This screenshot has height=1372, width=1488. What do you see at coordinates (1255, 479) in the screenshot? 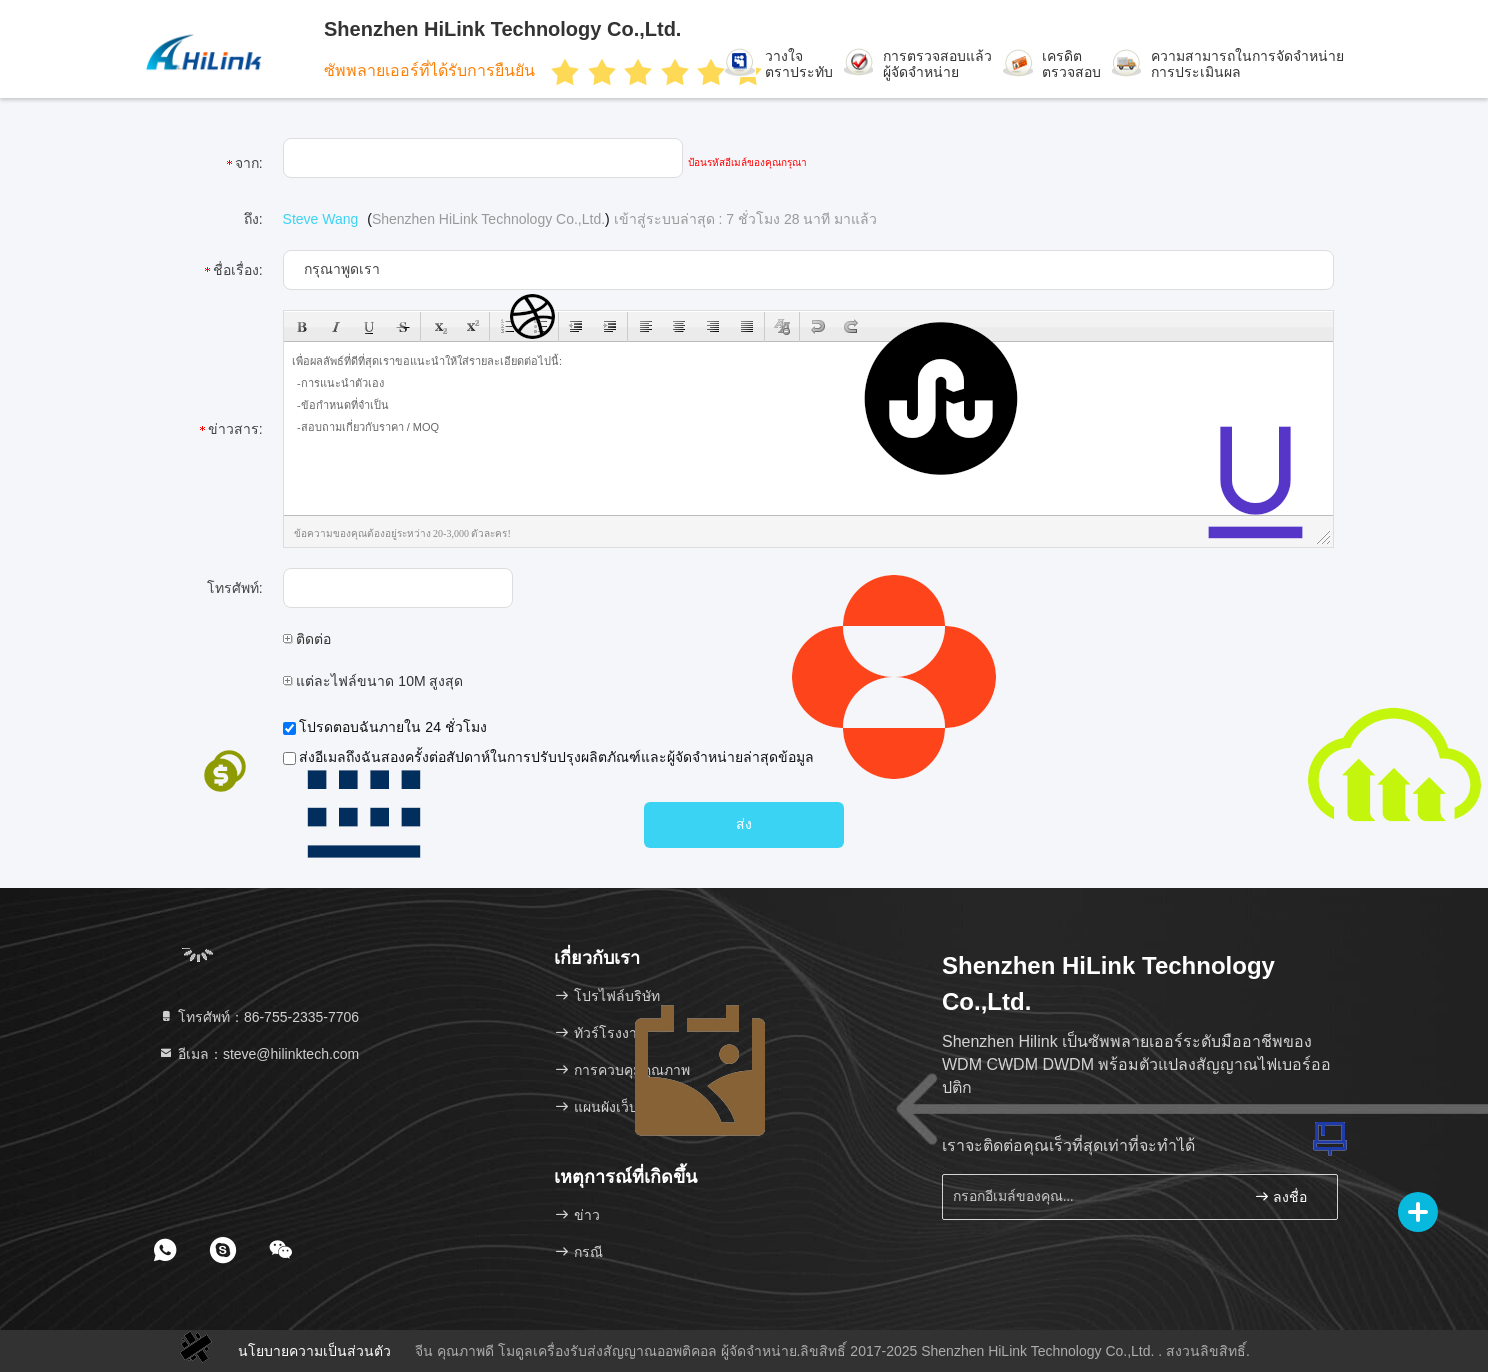
I see `apply underline formatting to selected text` at bounding box center [1255, 479].